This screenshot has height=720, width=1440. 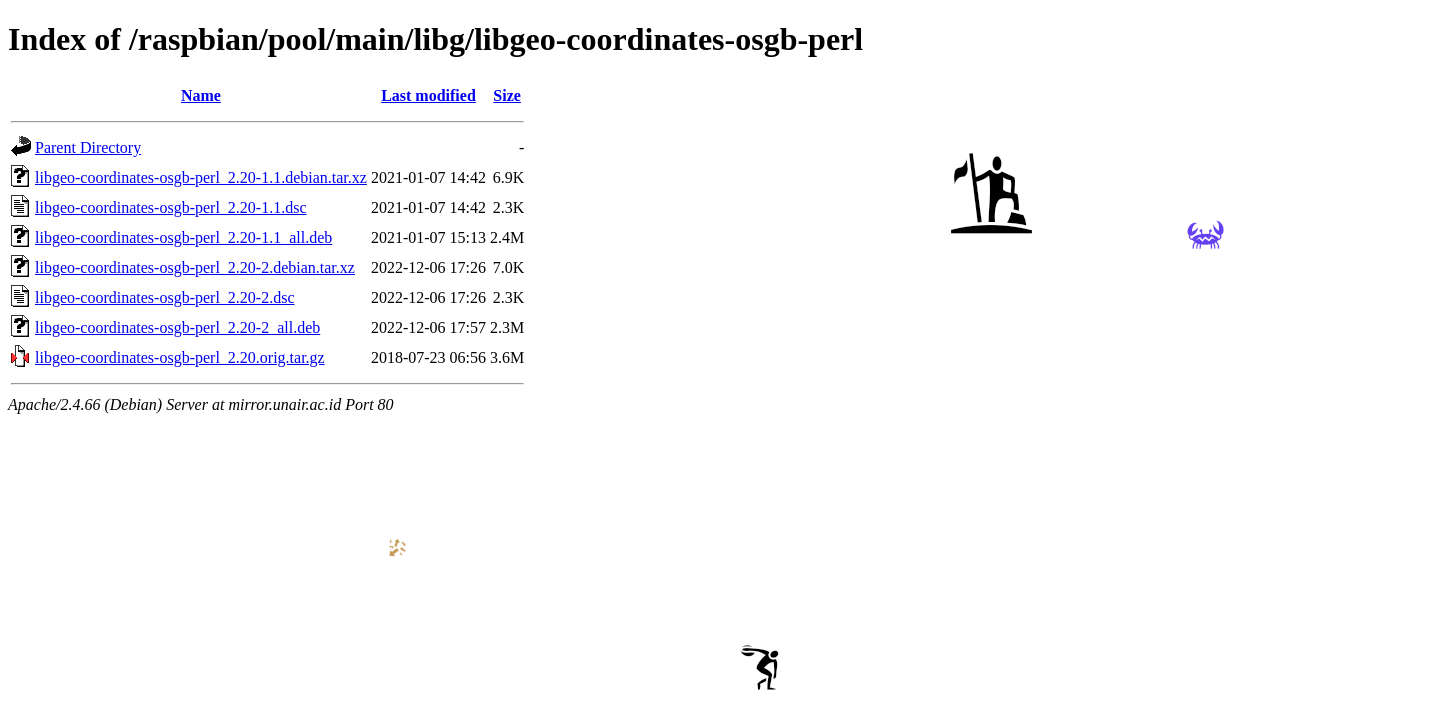 What do you see at coordinates (991, 193) in the screenshot?
I see `indicates conquest or victory achievement` at bounding box center [991, 193].